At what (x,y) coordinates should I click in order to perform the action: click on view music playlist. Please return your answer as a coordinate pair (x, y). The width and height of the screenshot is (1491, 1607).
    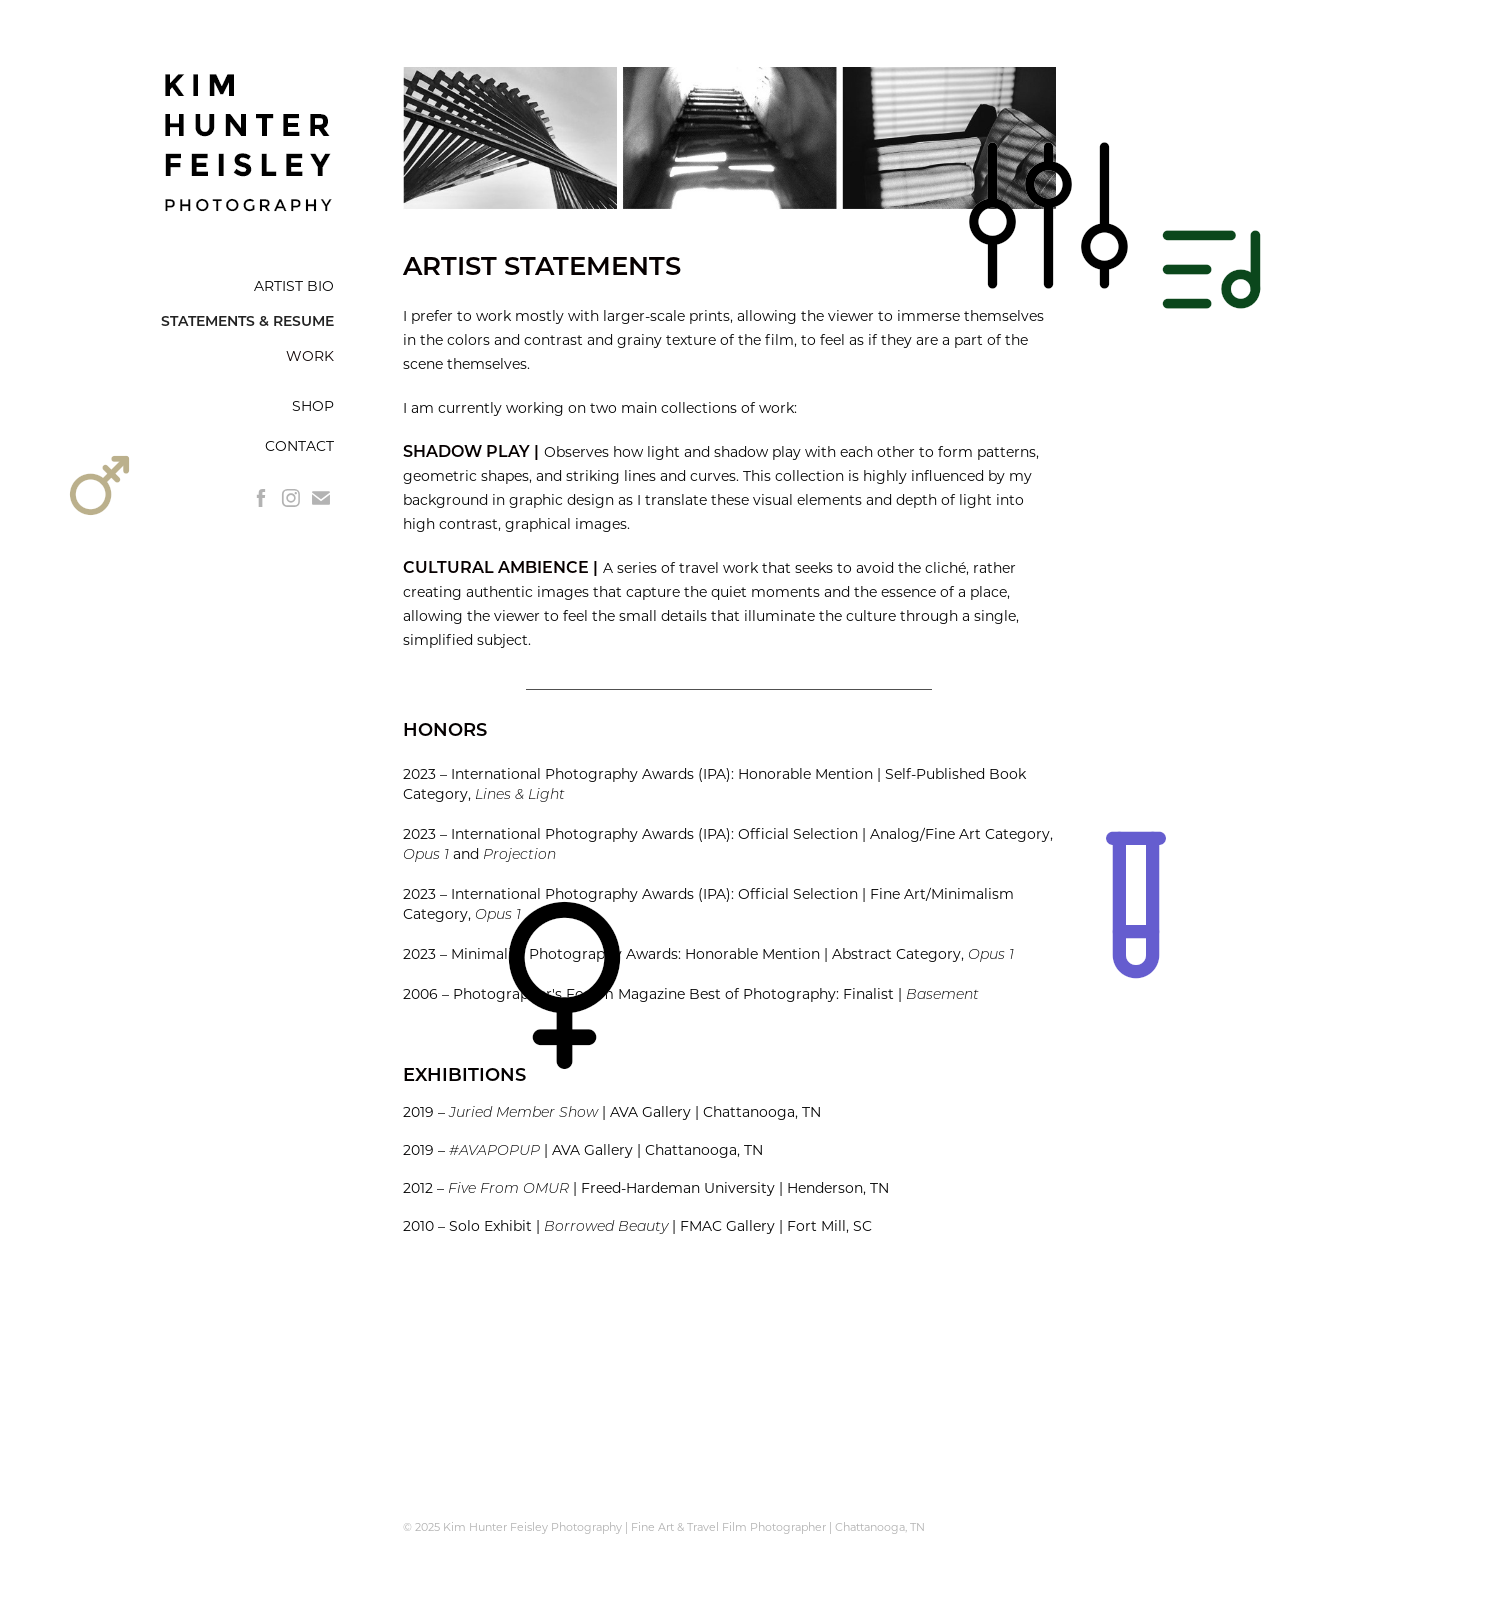
    Looking at the image, I should click on (1211, 269).